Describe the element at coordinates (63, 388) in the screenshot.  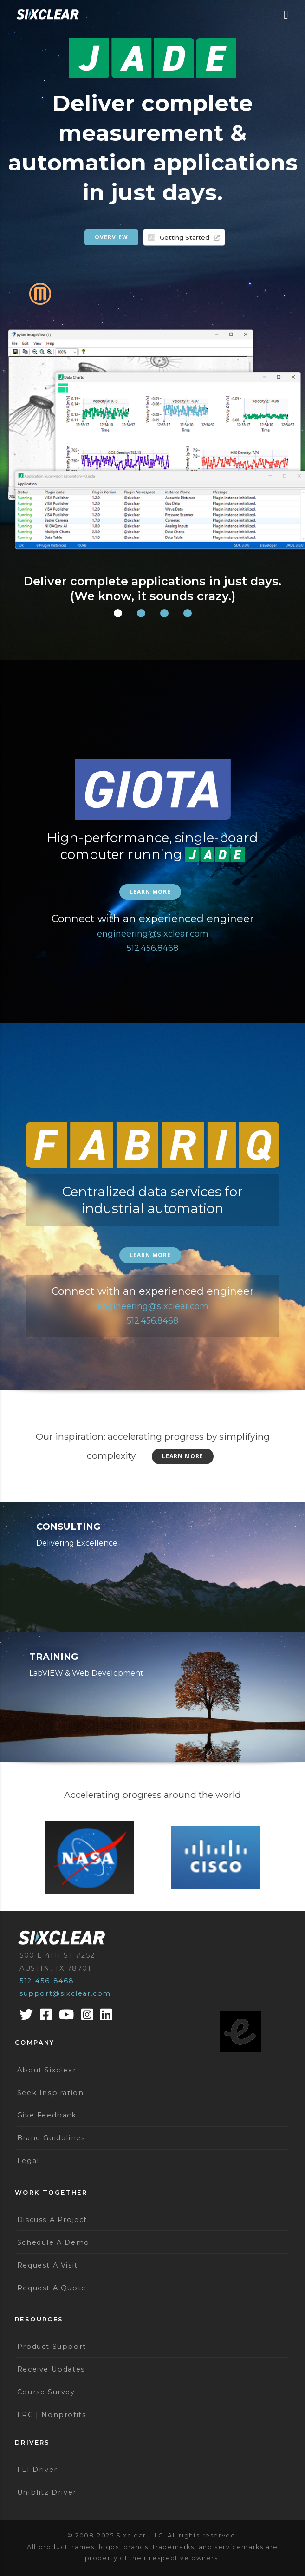
I see `switch to grid layout view` at that location.